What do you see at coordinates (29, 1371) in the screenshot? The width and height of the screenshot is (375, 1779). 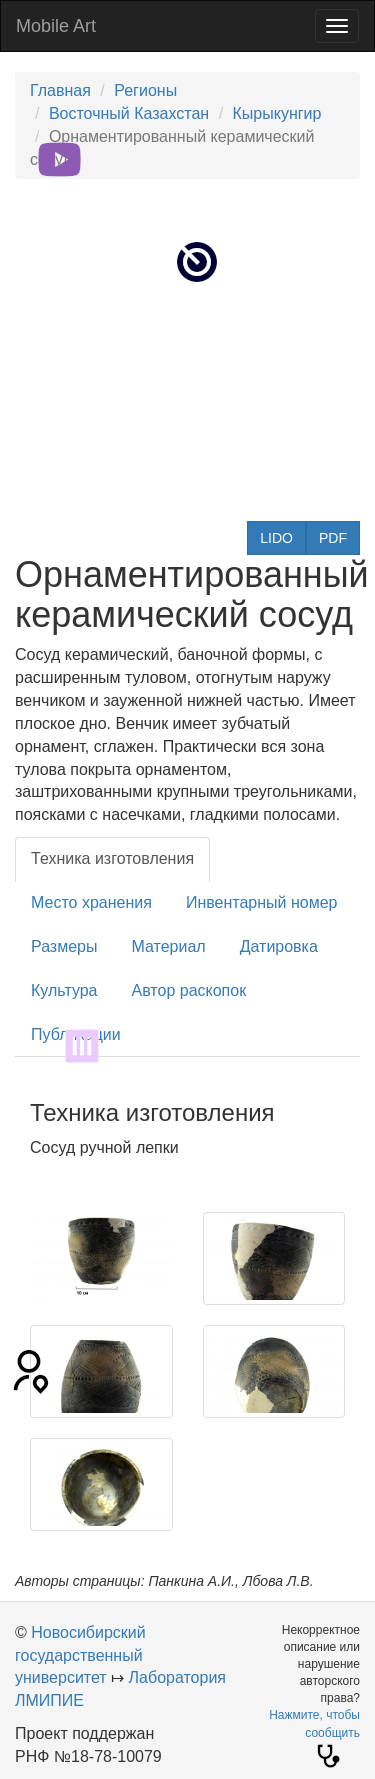 I see `view user's current location` at bounding box center [29, 1371].